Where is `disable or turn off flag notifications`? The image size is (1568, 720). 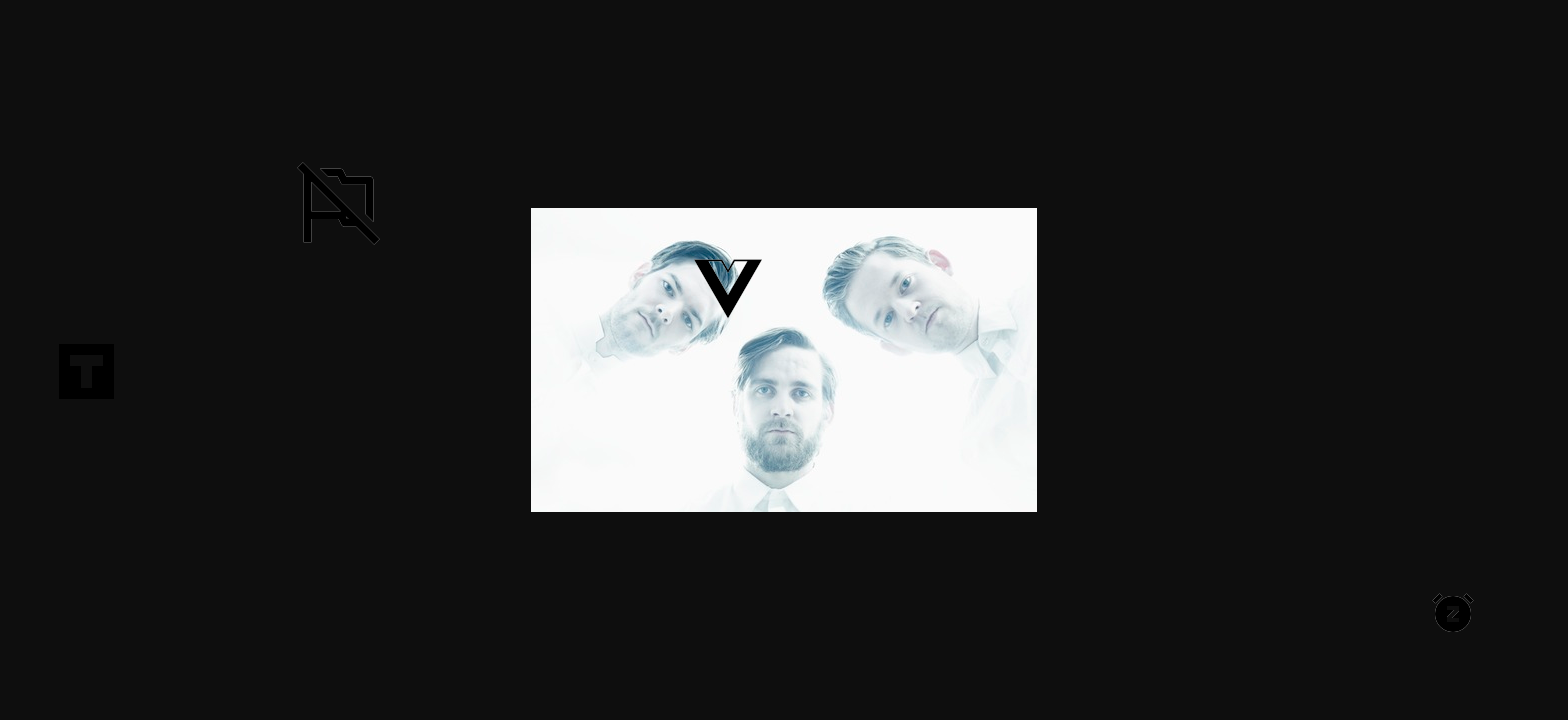 disable or turn off flag notifications is located at coordinates (338, 203).